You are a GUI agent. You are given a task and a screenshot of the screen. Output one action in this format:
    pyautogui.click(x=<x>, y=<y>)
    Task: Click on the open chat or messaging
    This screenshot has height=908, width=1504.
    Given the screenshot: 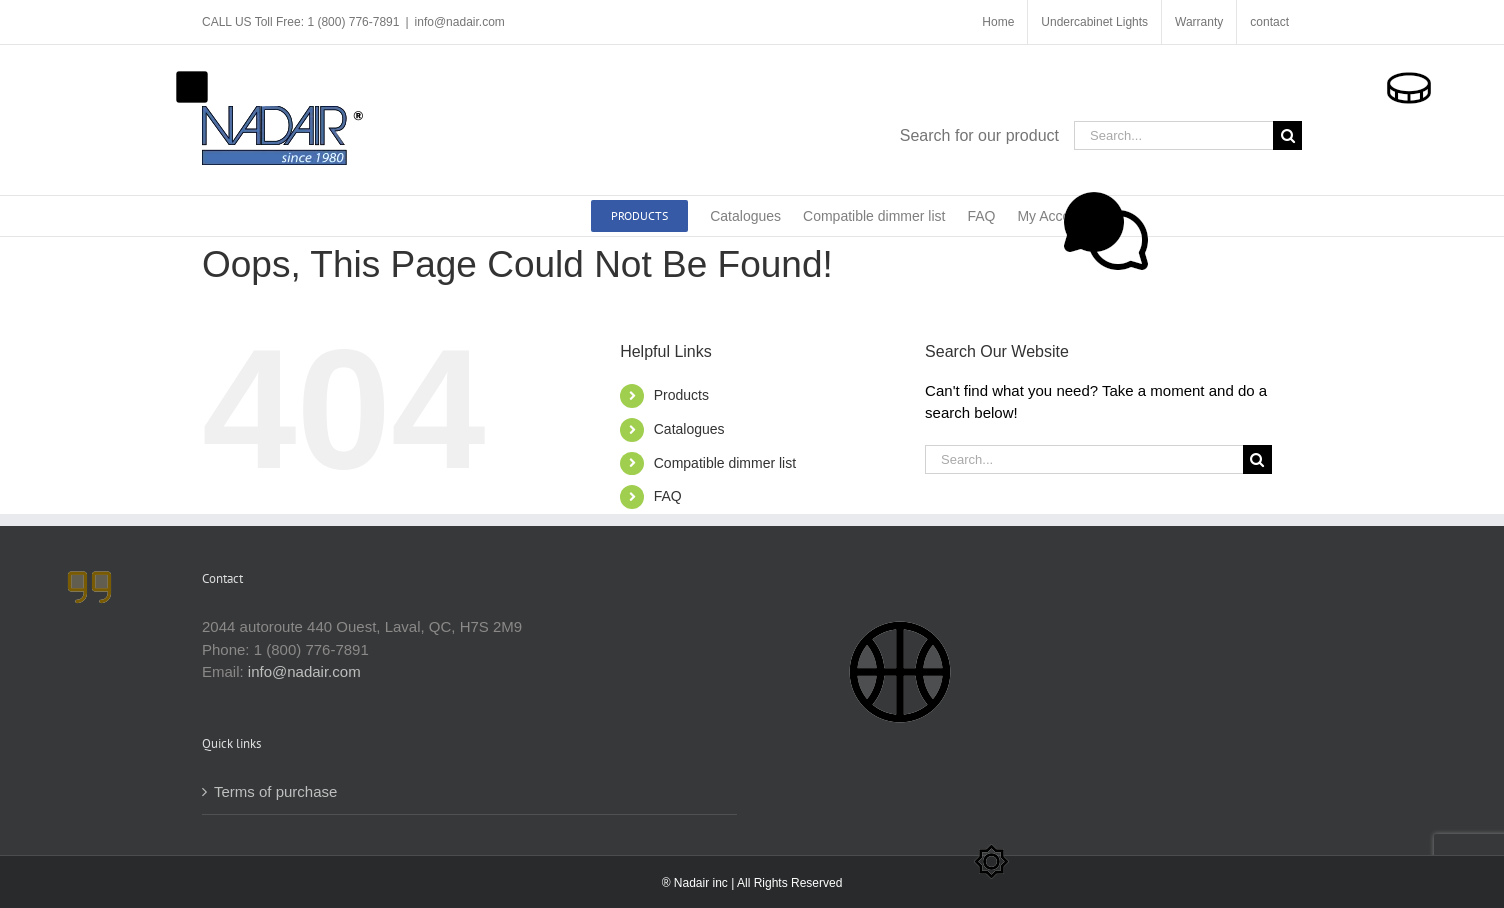 What is the action you would take?
    pyautogui.click(x=1106, y=231)
    